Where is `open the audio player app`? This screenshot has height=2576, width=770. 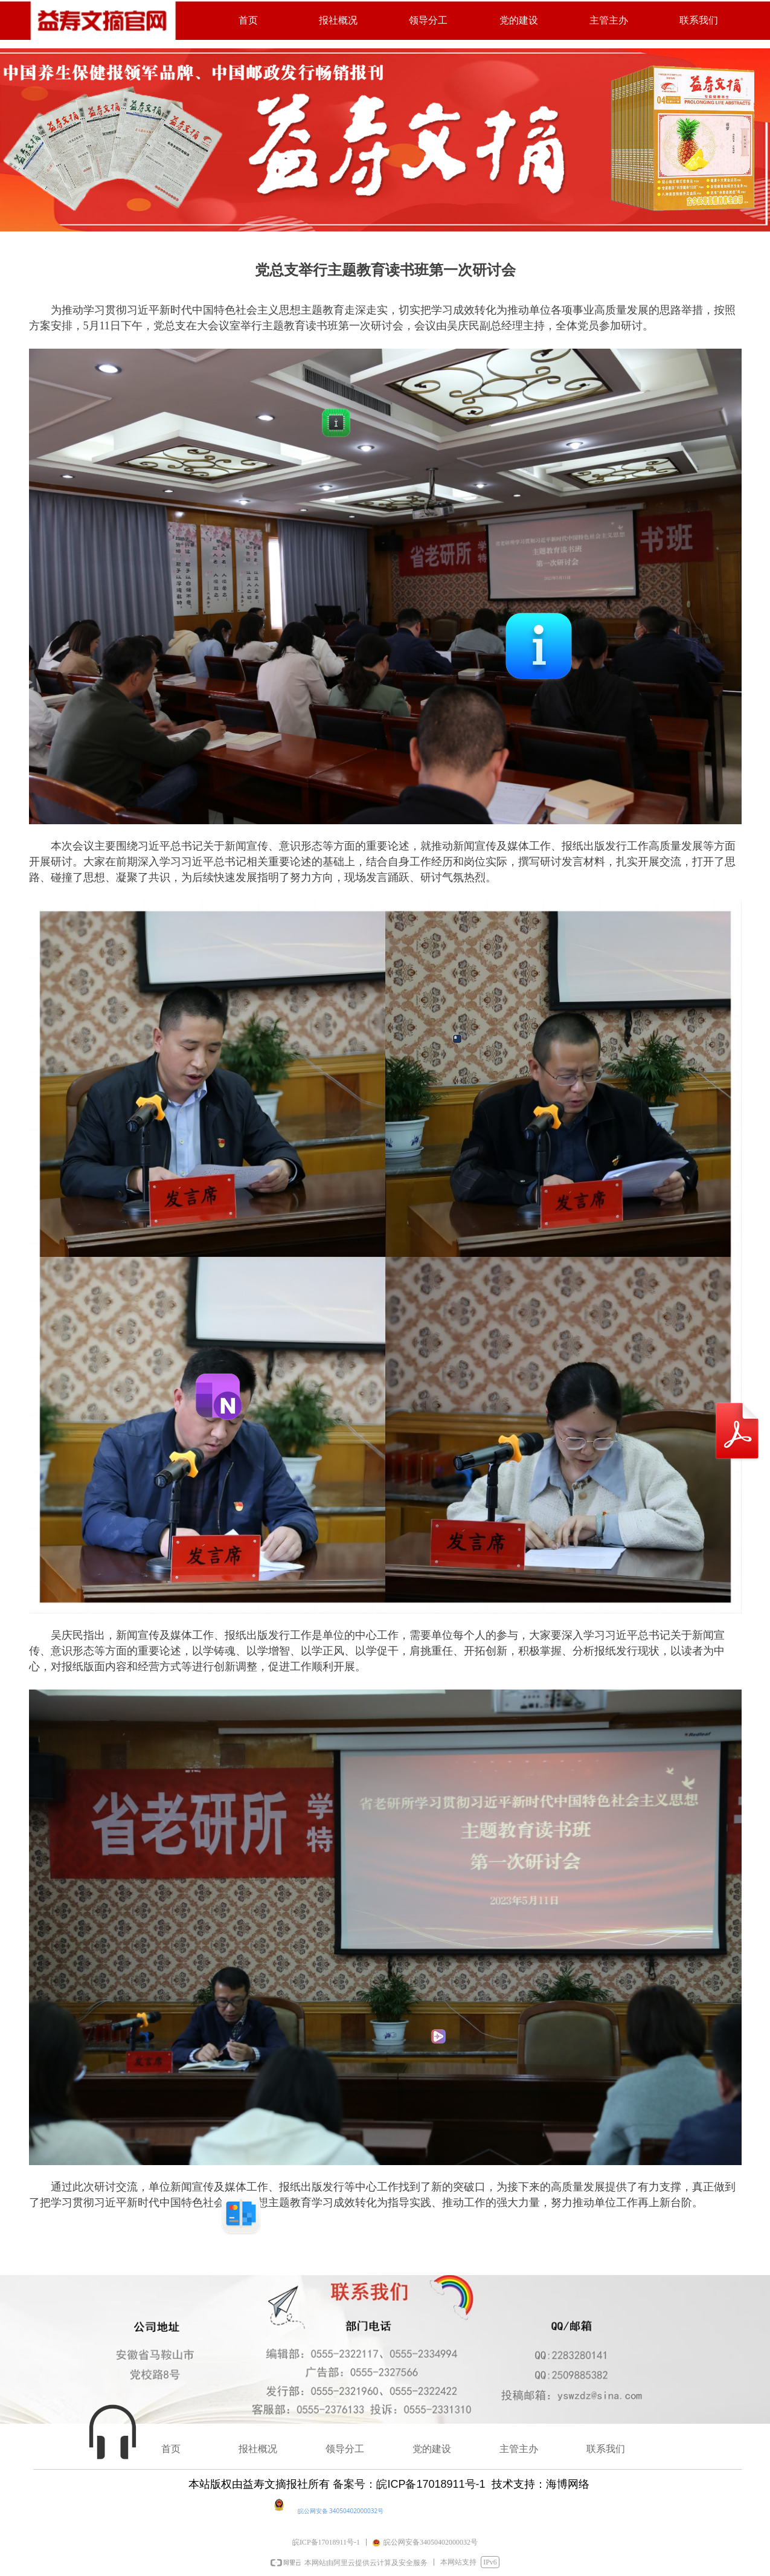 open the audio player app is located at coordinates (112, 2432).